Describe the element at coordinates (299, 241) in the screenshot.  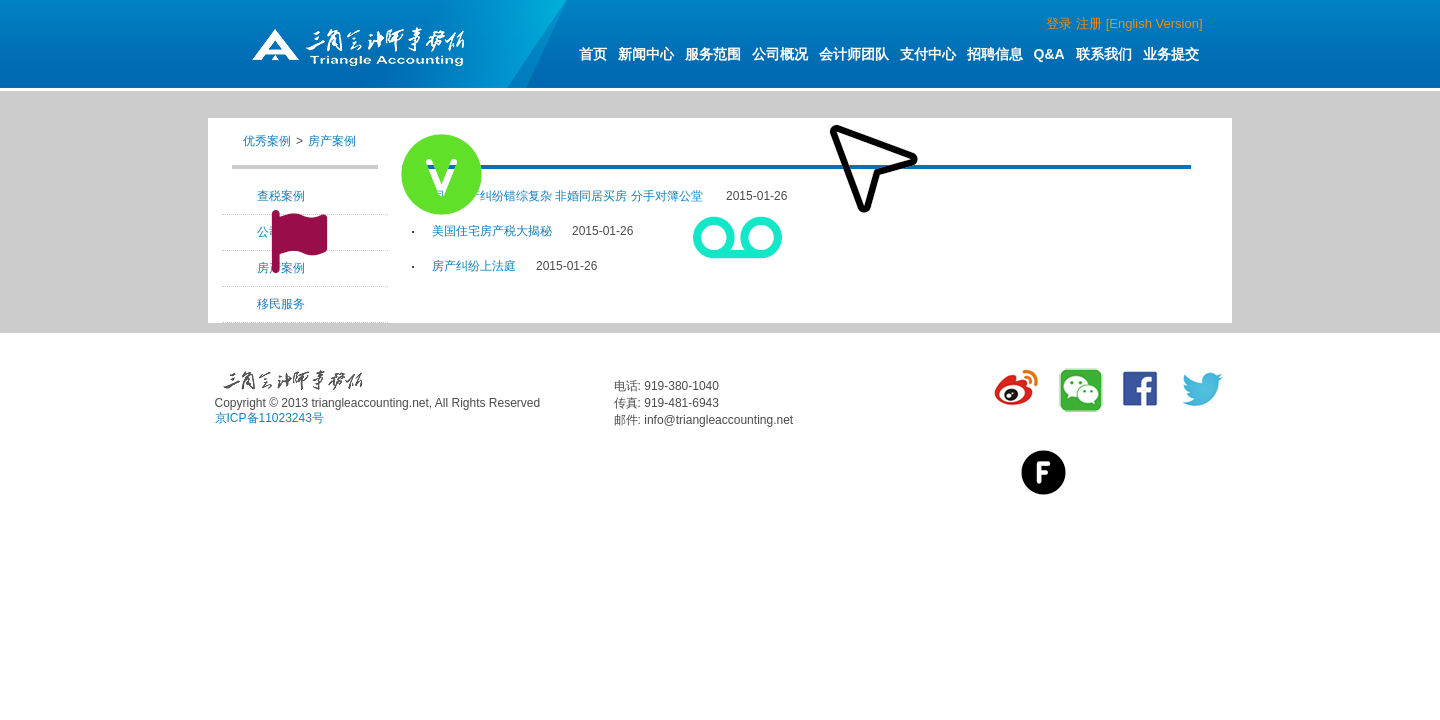
I see `flag or report content` at that location.